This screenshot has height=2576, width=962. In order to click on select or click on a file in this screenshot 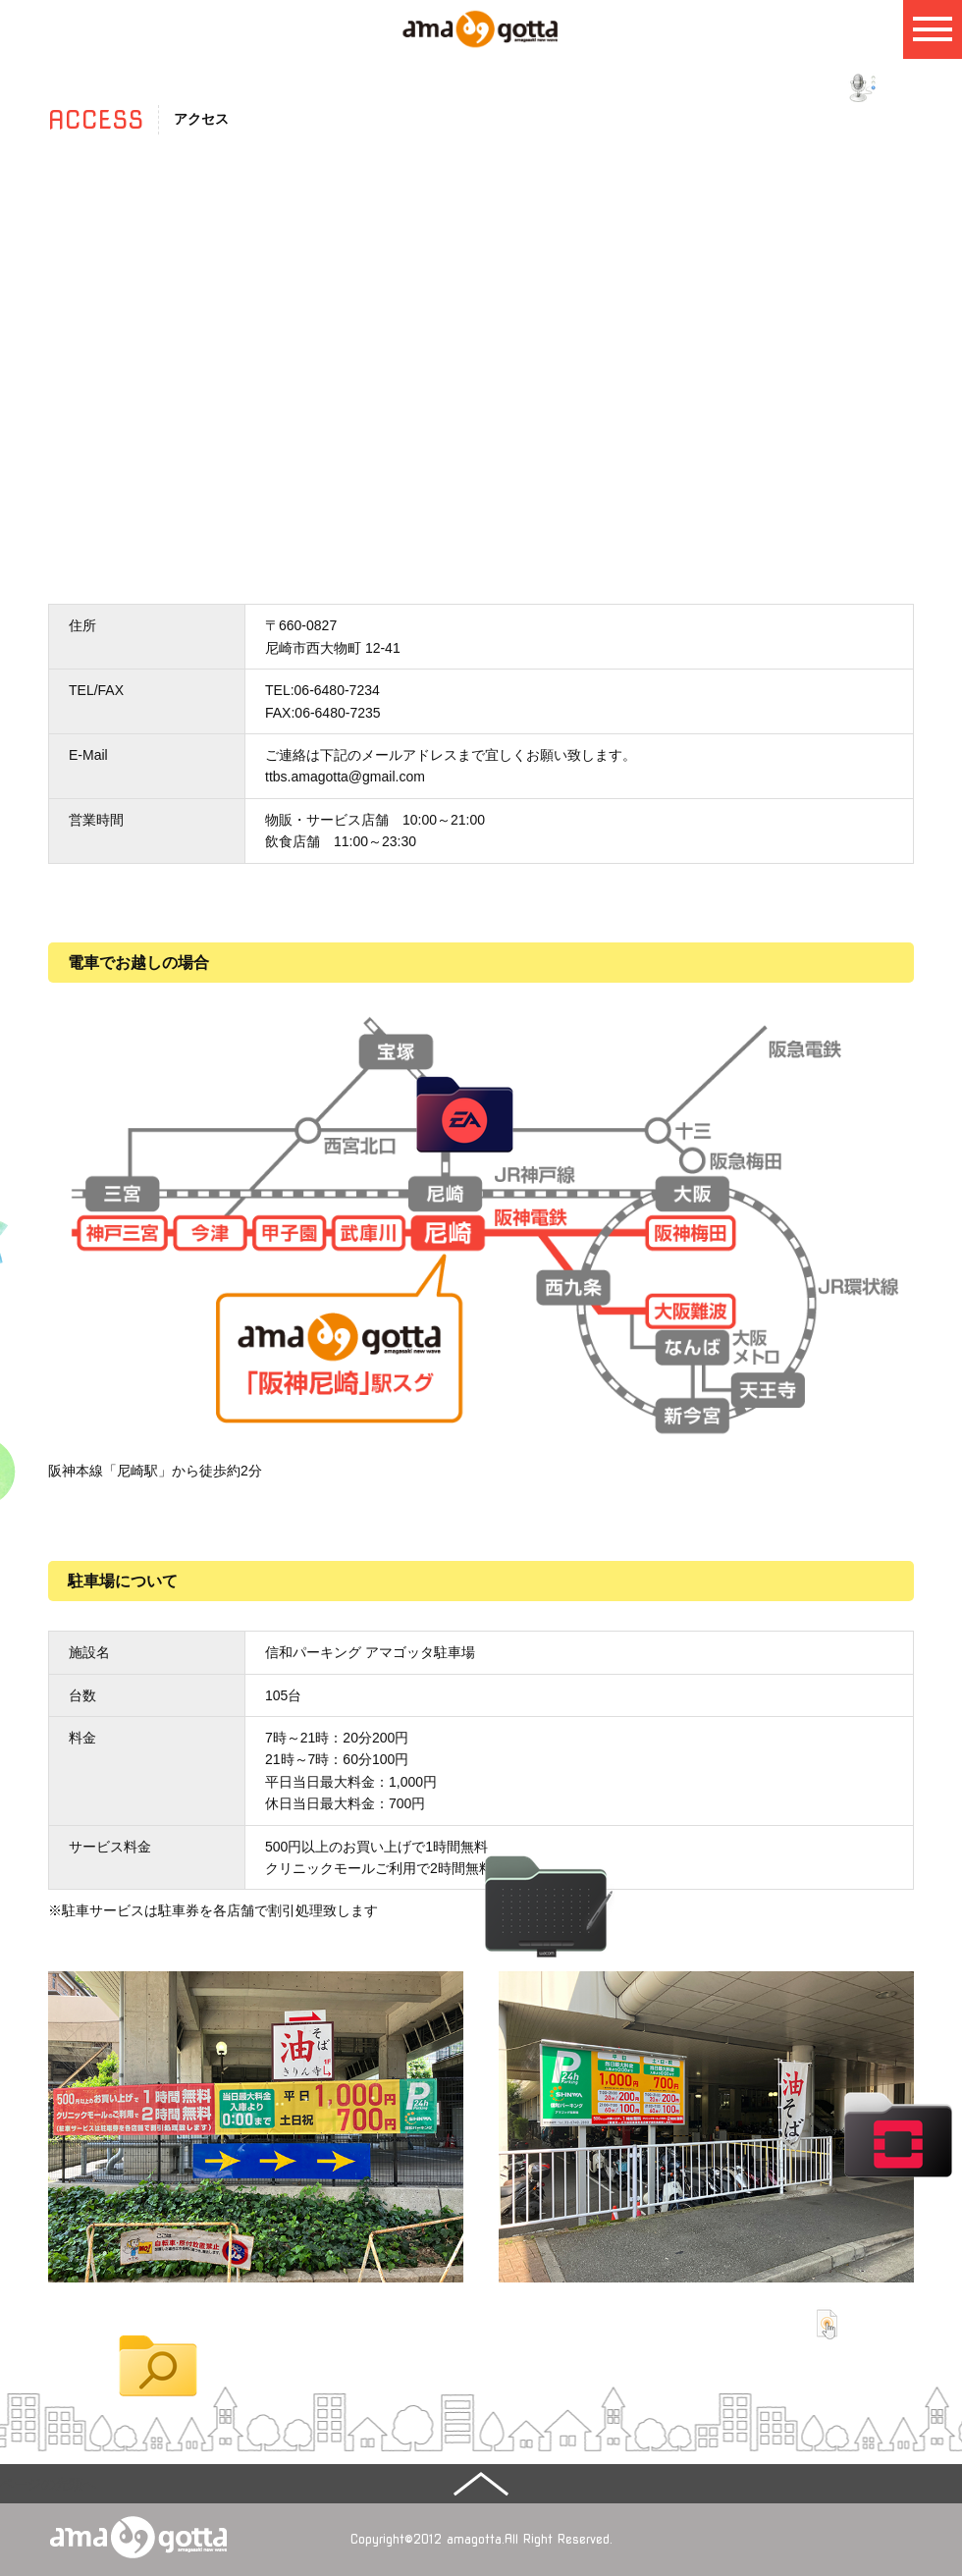, I will do `click(827, 2323)`.